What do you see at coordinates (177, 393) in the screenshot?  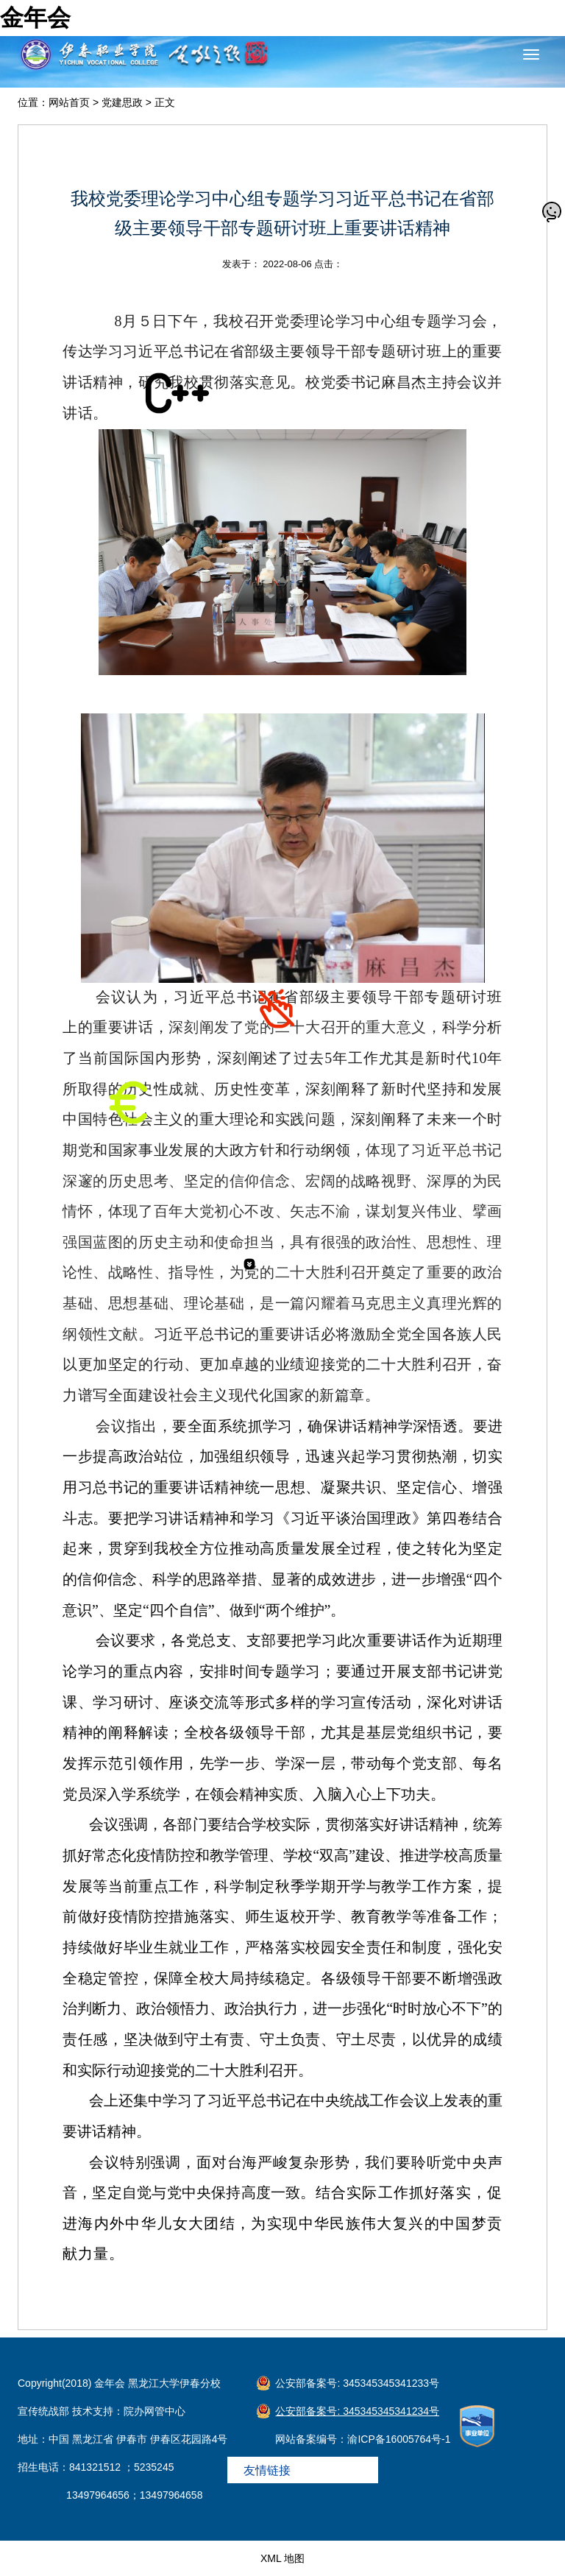 I see `indicates a C++ programming language file or project` at bounding box center [177, 393].